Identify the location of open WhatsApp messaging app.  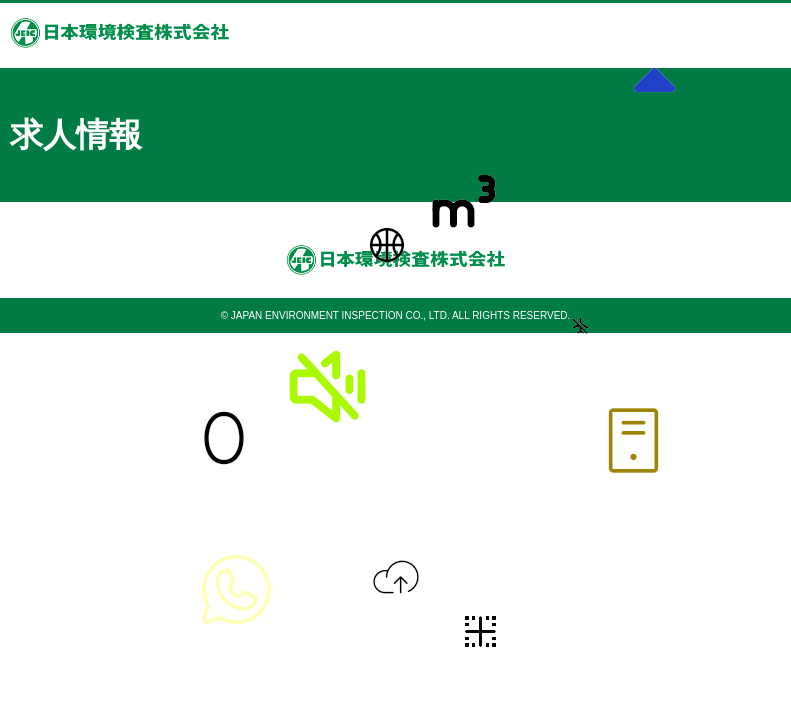
(236, 589).